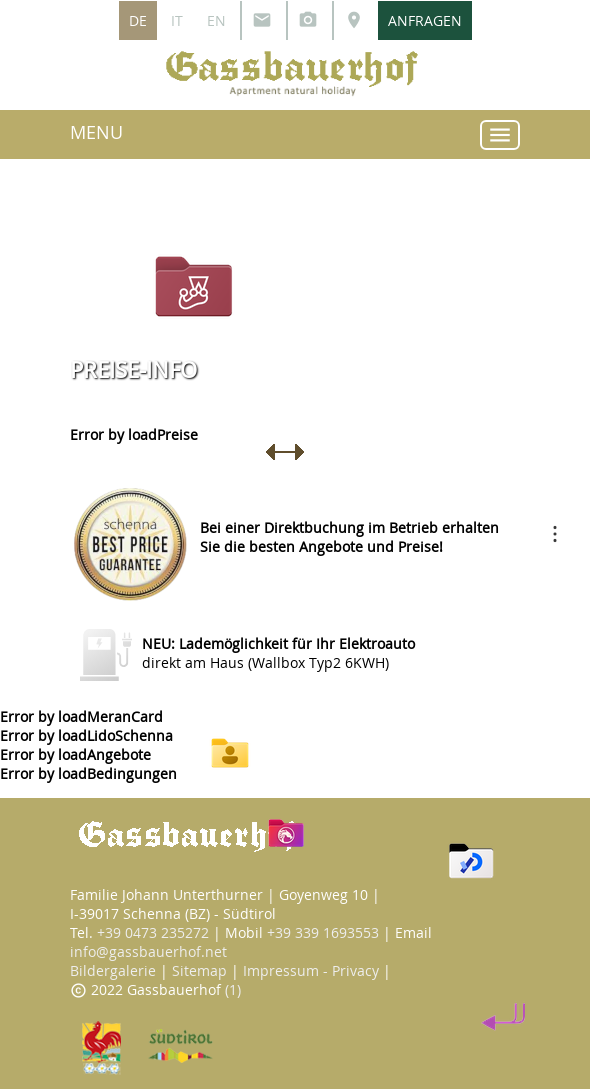  Describe the element at coordinates (555, 534) in the screenshot. I see `access more options or settings` at that location.